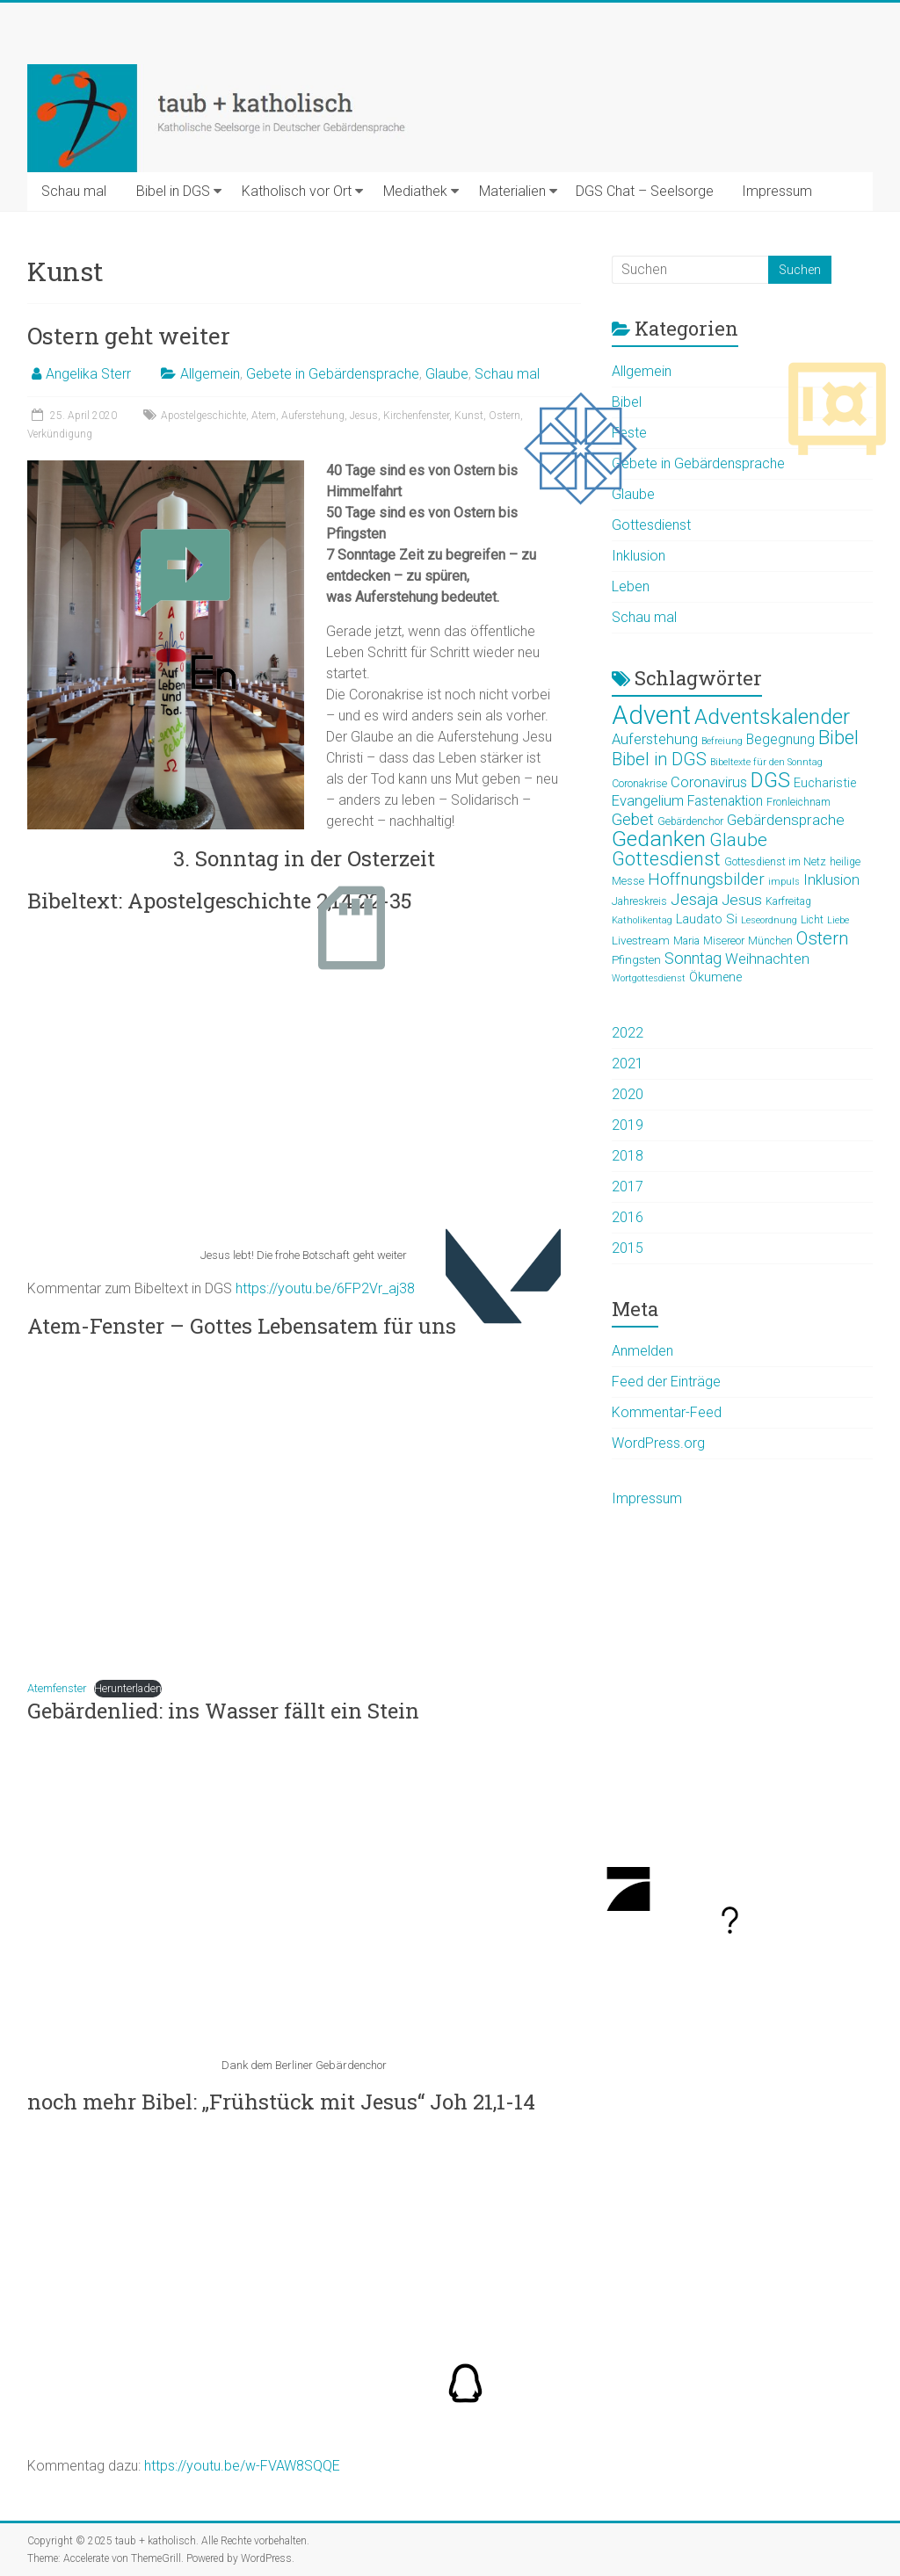  I want to click on access help or support information, so click(729, 1920).